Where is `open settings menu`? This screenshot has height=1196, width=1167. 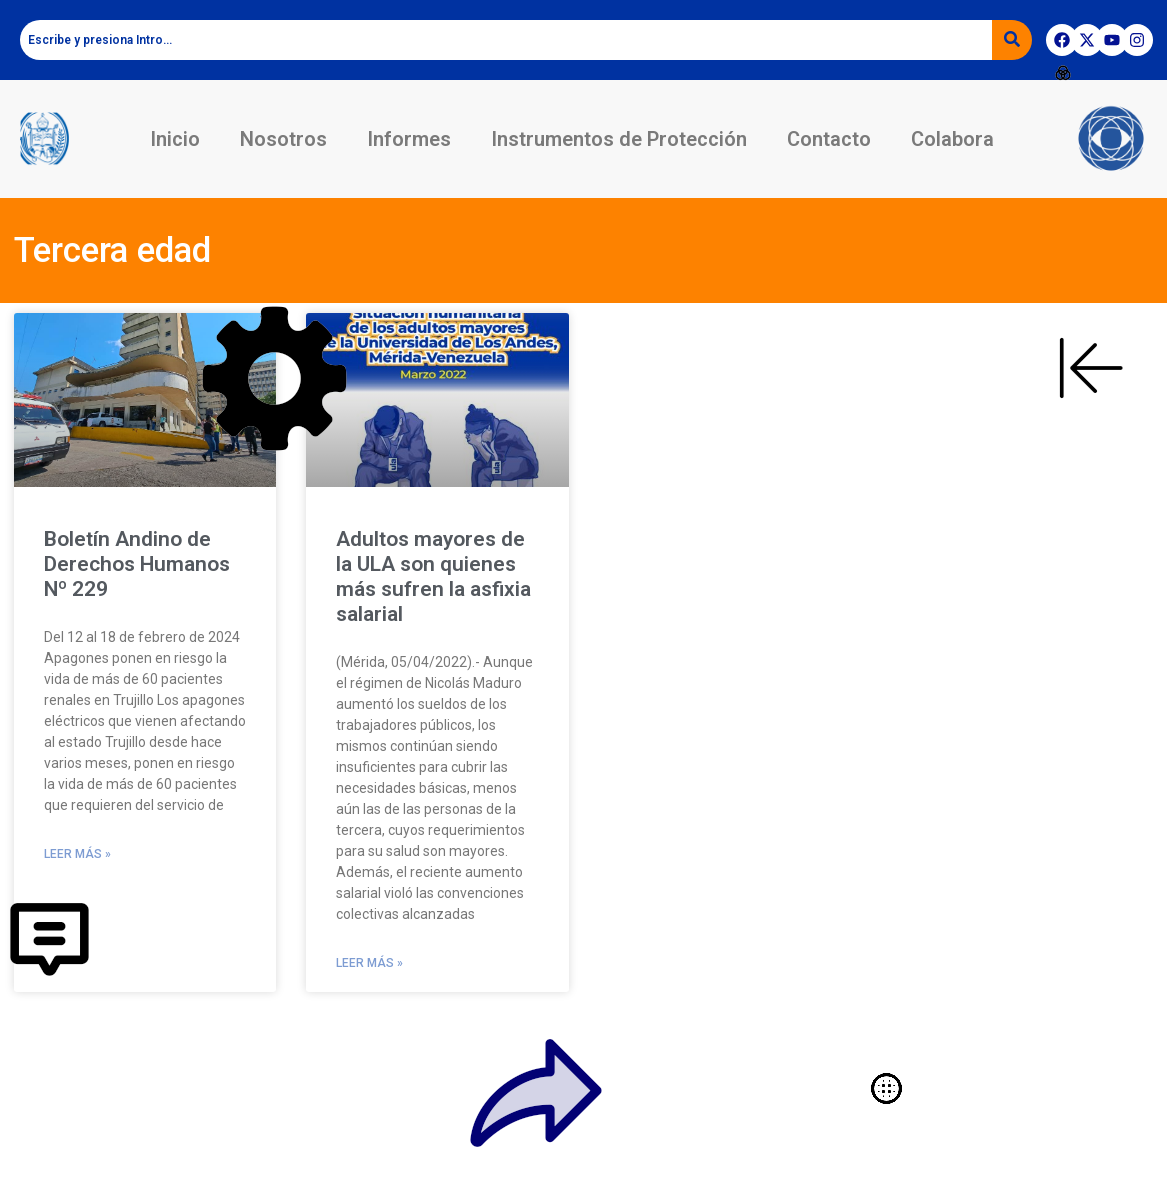
open settings menu is located at coordinates (274, 378).